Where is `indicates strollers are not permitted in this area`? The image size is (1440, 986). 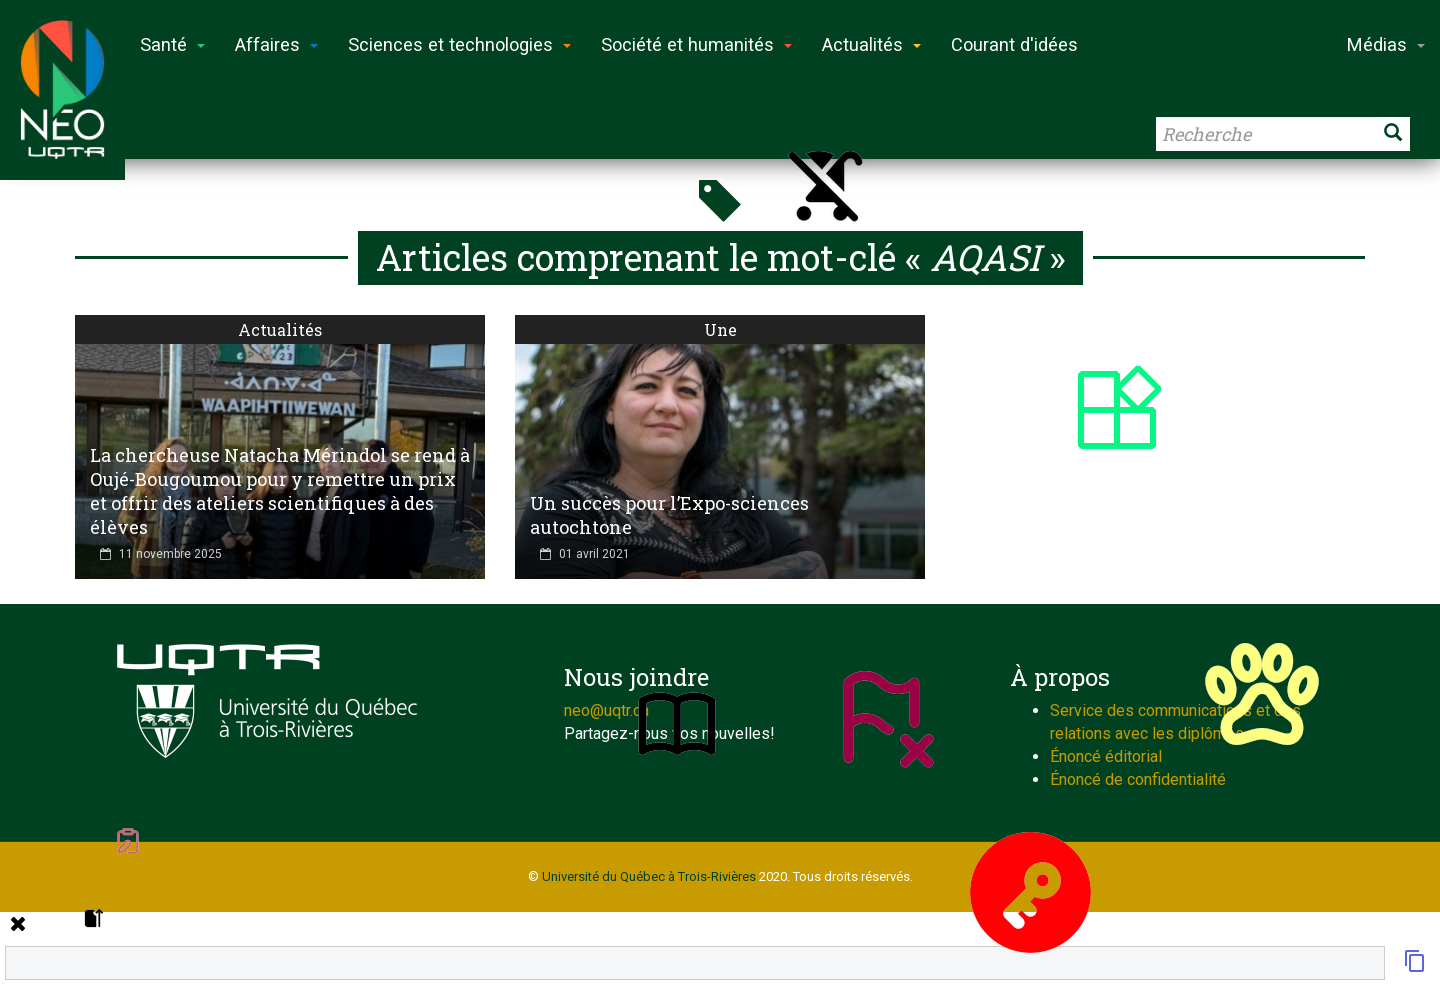 indicates strollers are not permitted in this area is located at coordinates (826, 184).